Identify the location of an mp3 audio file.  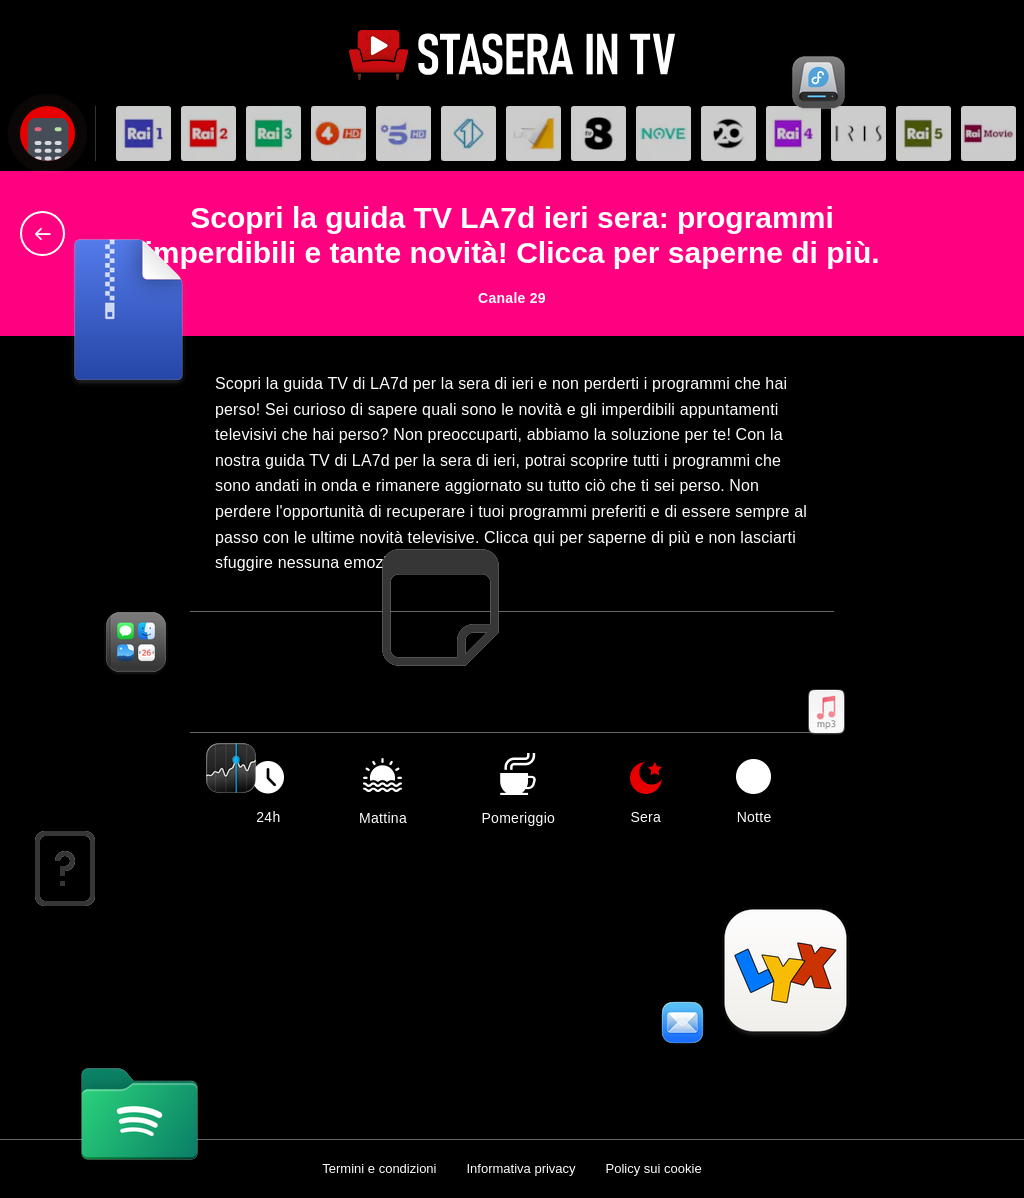
(826, 711).